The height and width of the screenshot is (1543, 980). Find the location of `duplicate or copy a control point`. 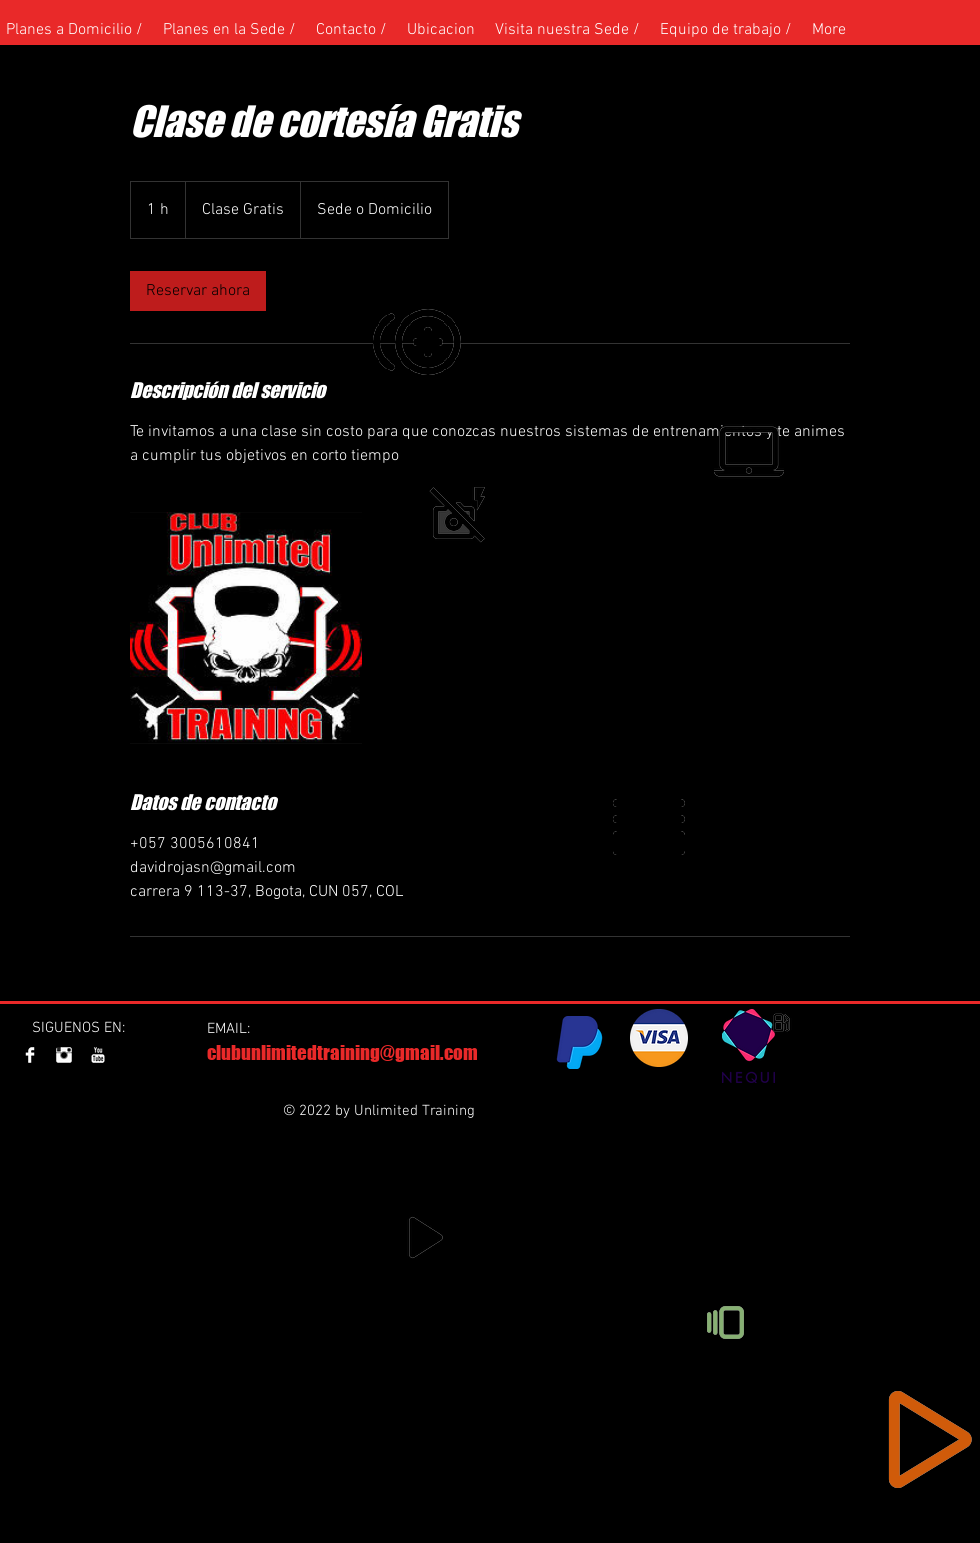

duplicate or copy a control point is located at coordinates (417, 342).